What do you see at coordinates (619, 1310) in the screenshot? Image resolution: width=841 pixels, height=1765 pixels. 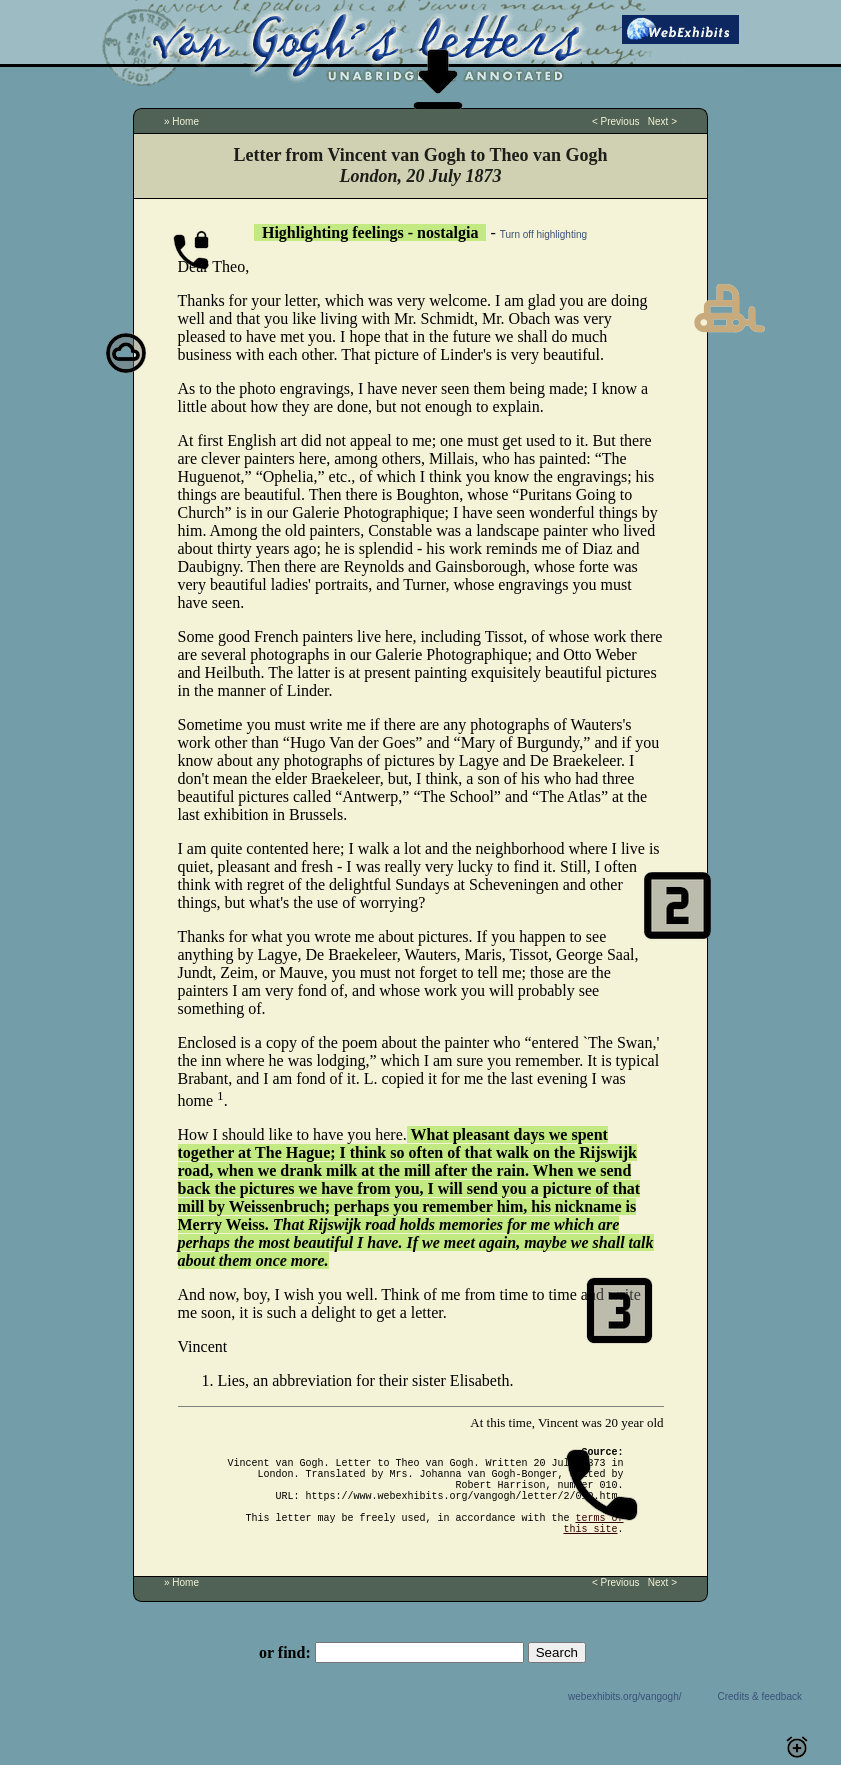 I see `select option 3 in a numbered list` at bounding box center [619, 1310].